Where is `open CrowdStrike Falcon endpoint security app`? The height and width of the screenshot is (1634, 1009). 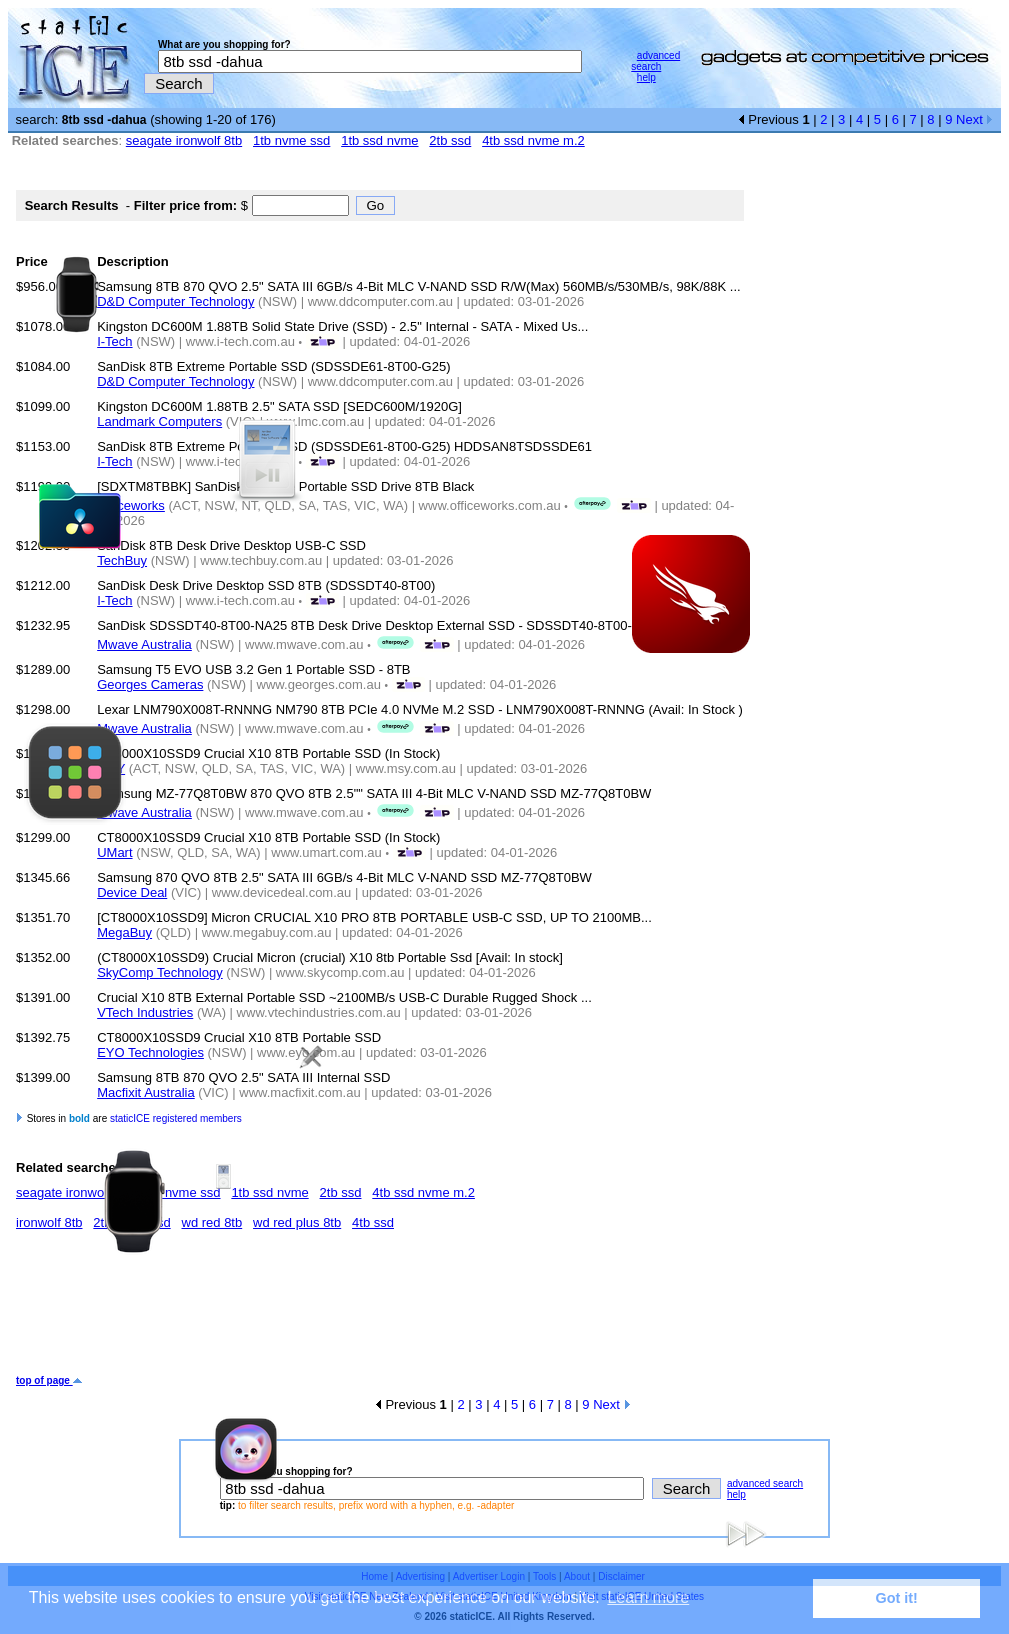
open CrowdStrike Falcon endpoint security app is located at coordinates (691, 594).